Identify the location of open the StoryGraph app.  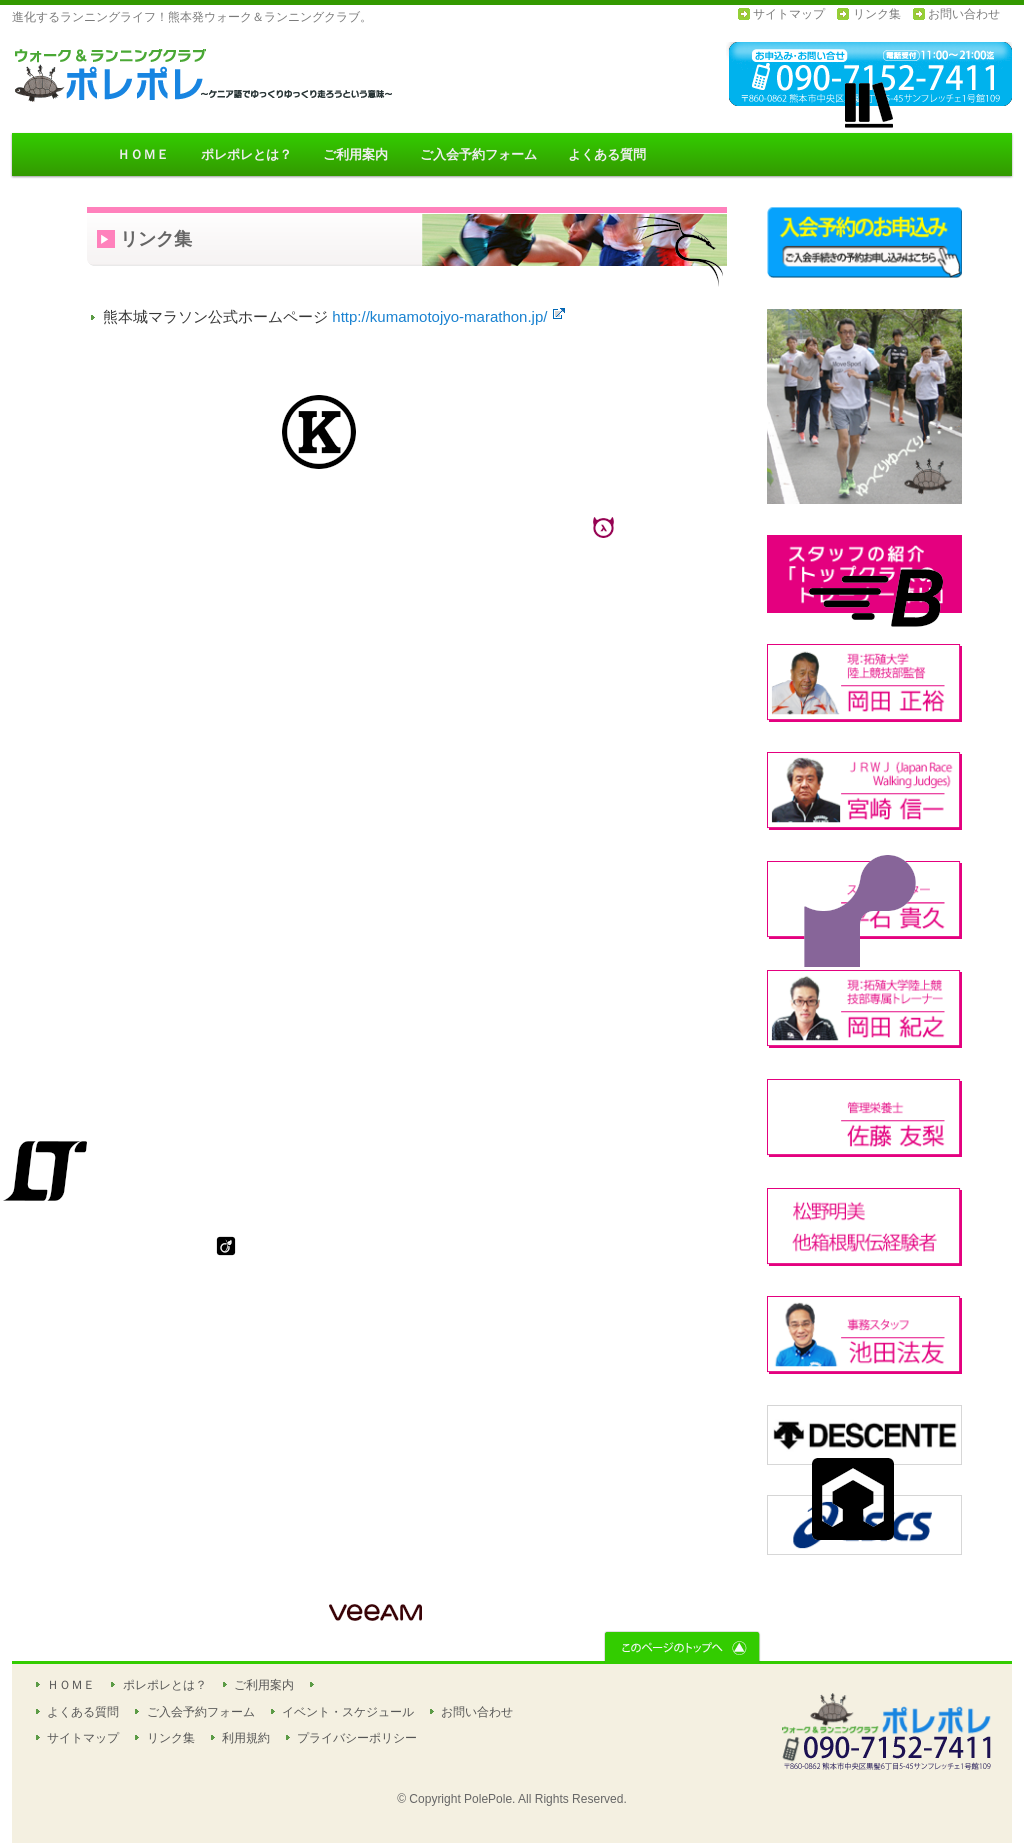
(869, 105).